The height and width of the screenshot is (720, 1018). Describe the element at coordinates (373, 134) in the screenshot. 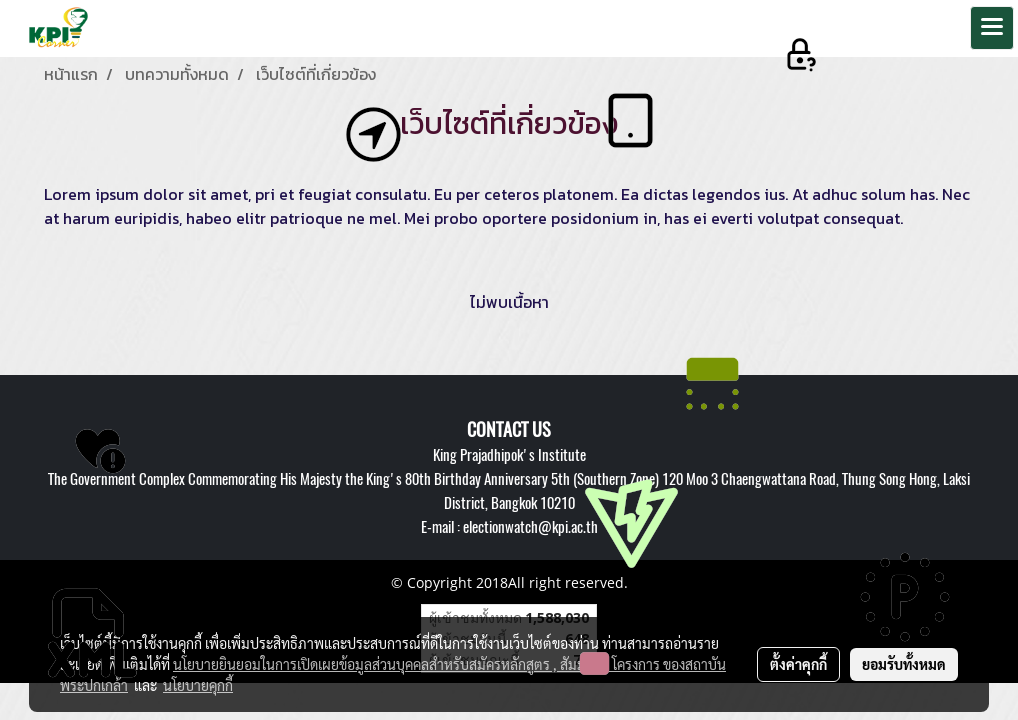

I see `tap to navigate to this location` at that location.